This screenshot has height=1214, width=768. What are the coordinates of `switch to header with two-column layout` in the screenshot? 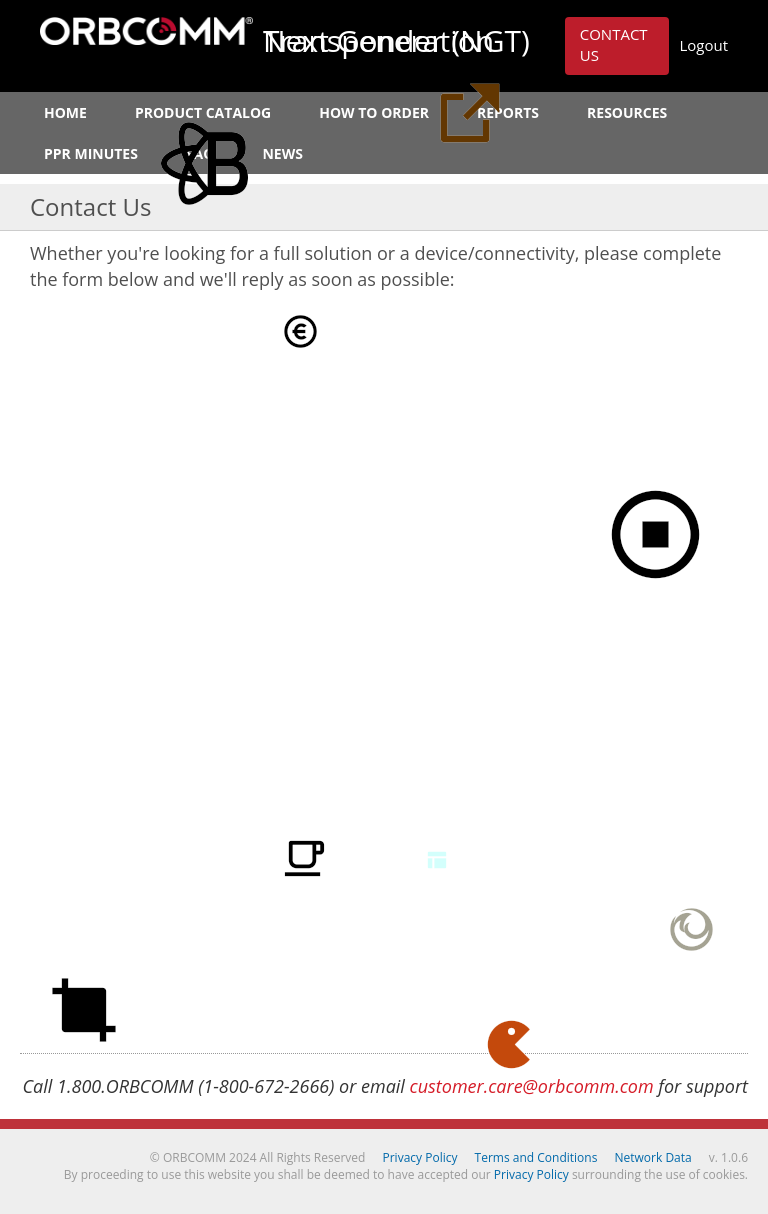 It's located at (437, 860).